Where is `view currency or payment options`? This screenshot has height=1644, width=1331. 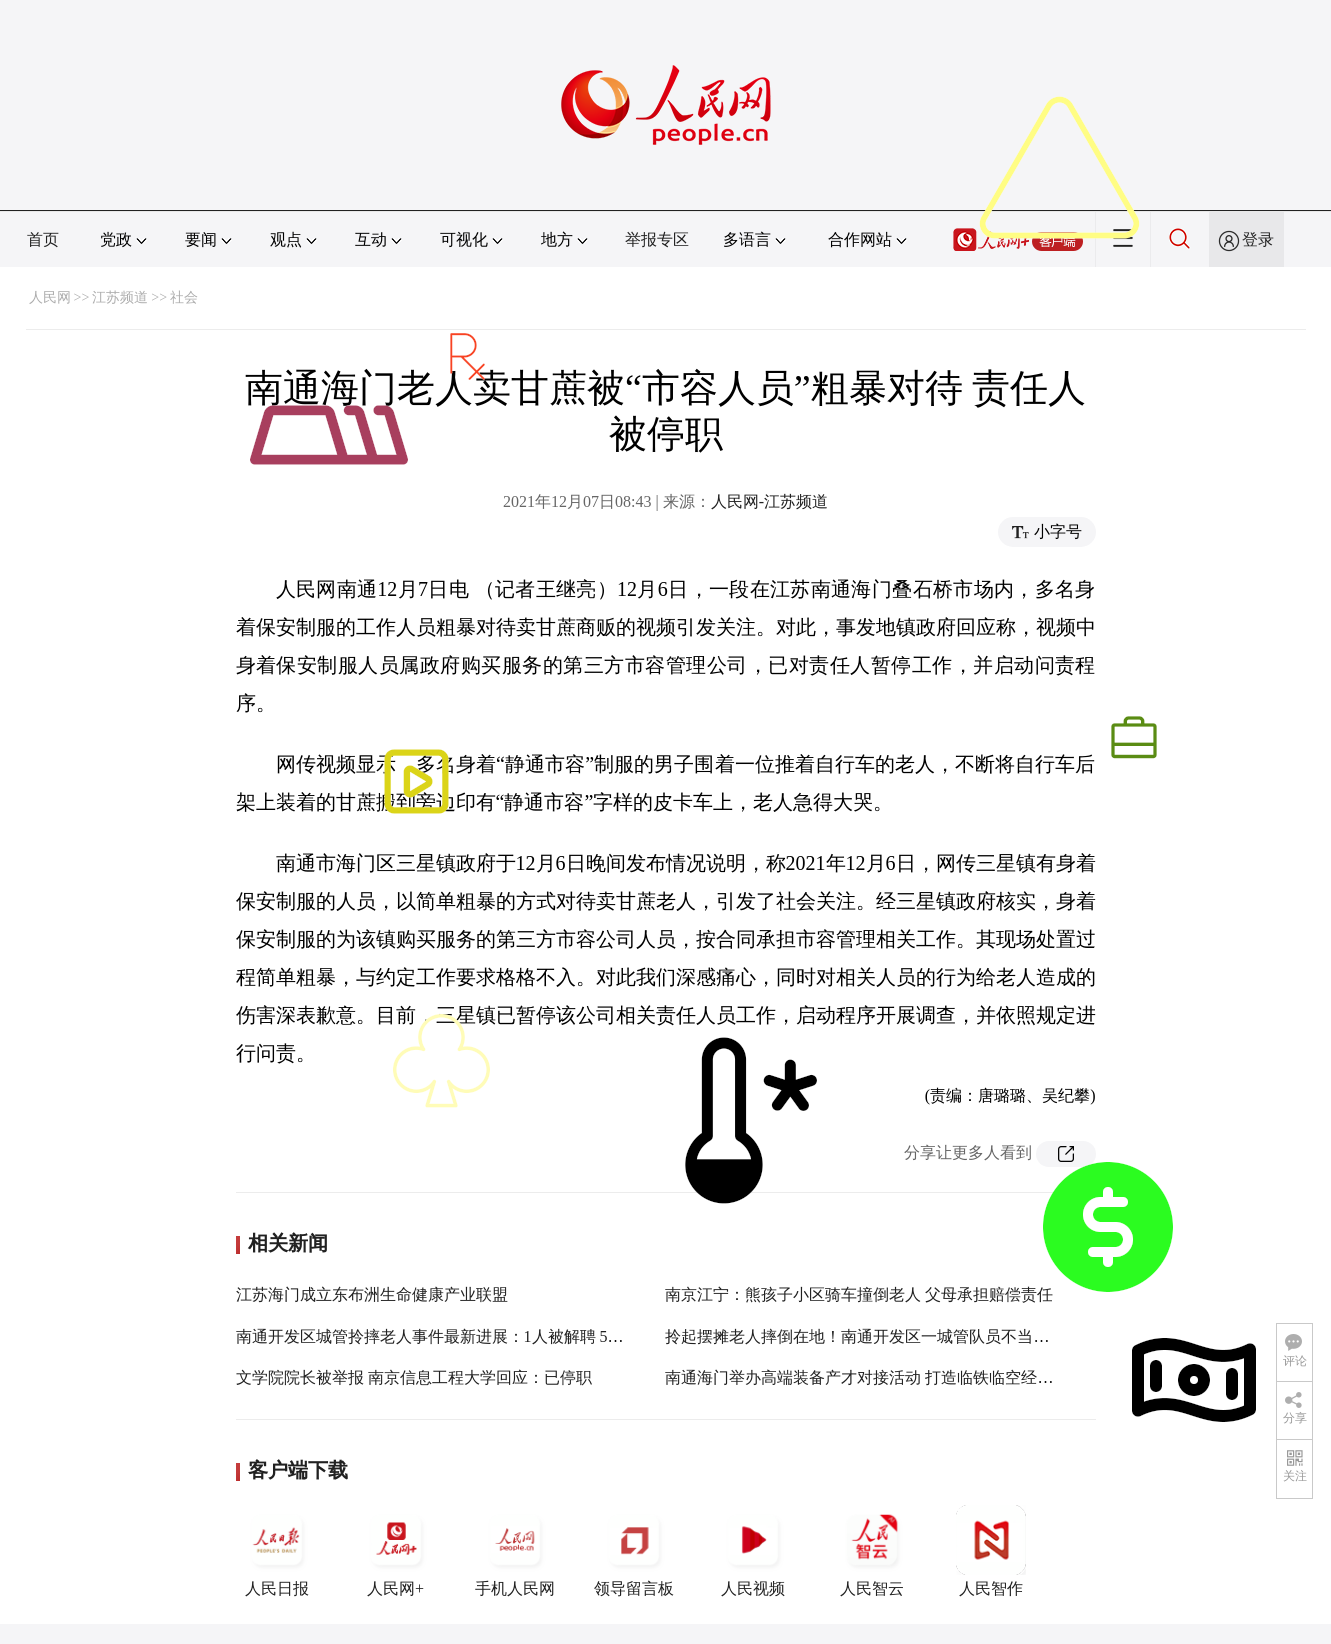
view currency or payment options is located at coordinates (1194, 1380).